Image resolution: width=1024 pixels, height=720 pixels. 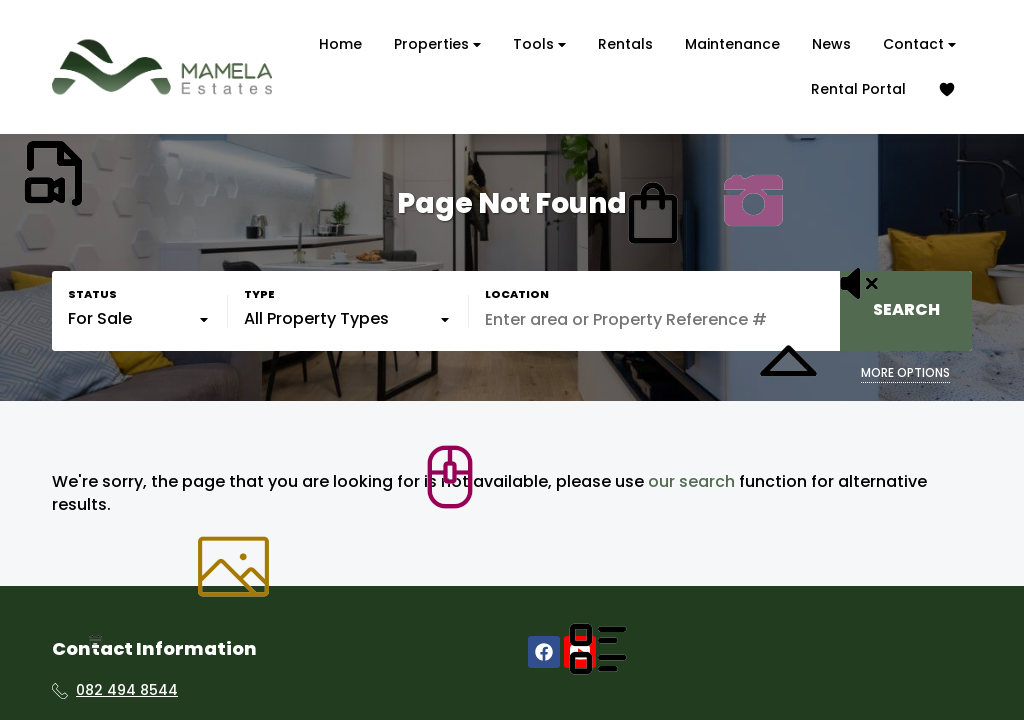 What do you see at coordinates (95, 642) in the screenshot?
I see `remove an event from your calendar` at bounding box center [95, 642].